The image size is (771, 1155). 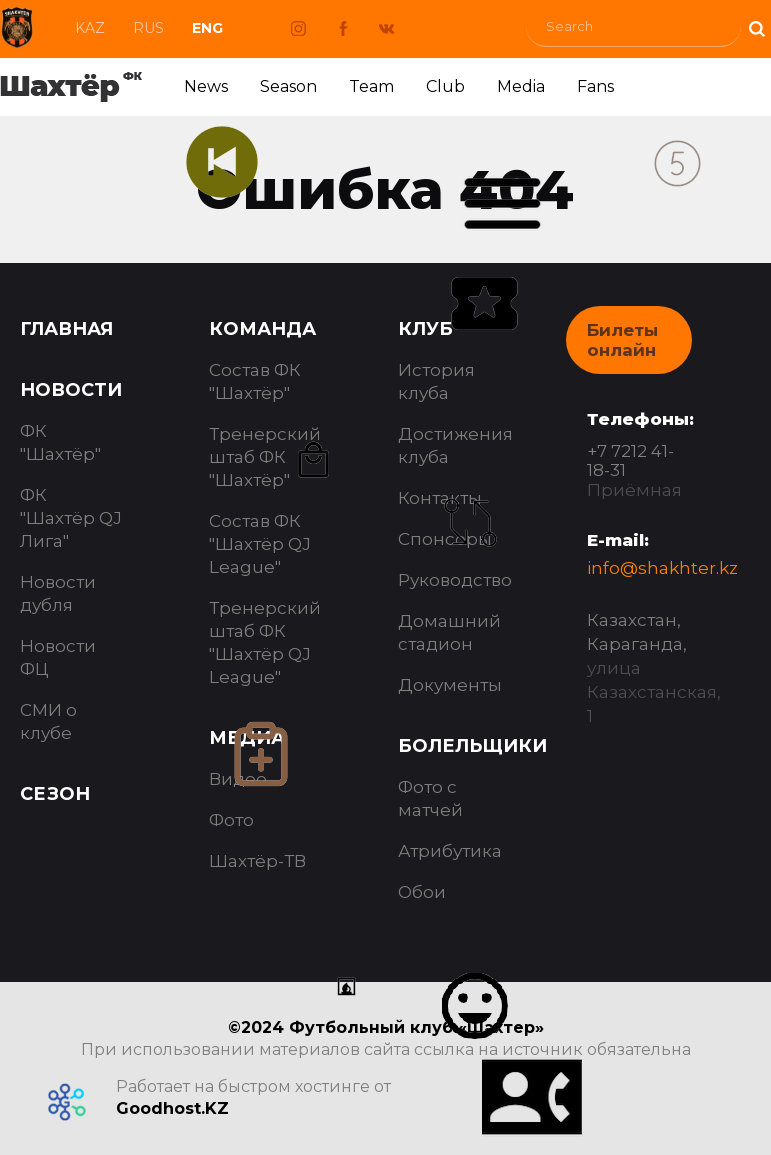 I want to click on add a new item to clipboard, so click(x=261, y=754).